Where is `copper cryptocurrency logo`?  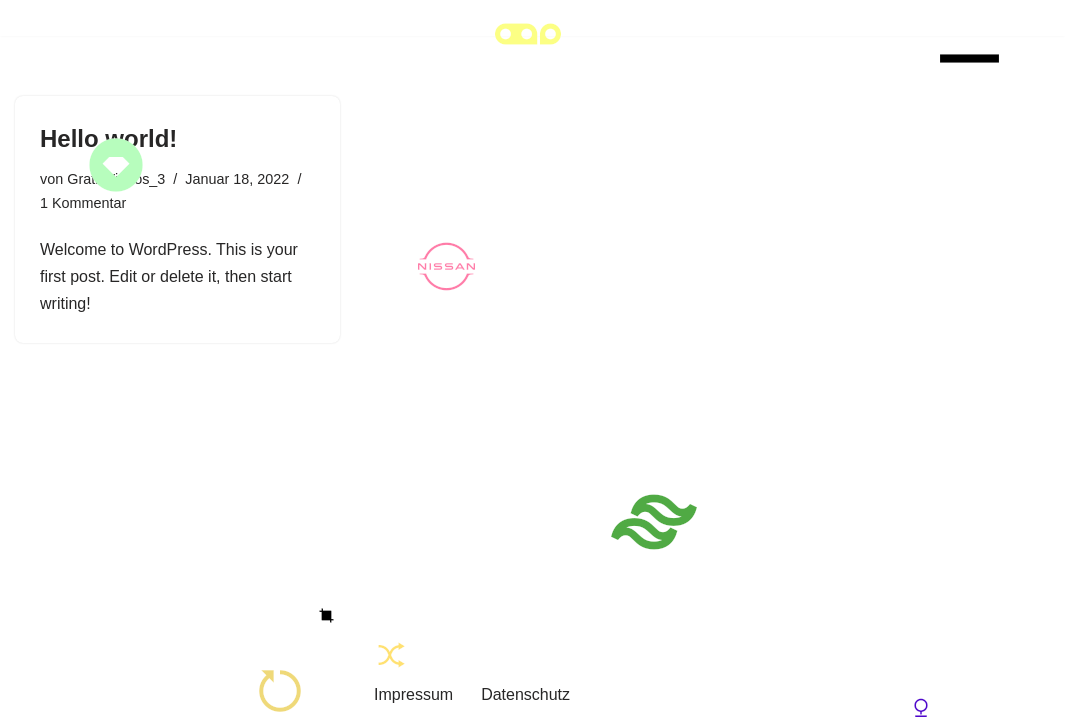 copper cryptocurrency logo is located at coordinates (116, 165).